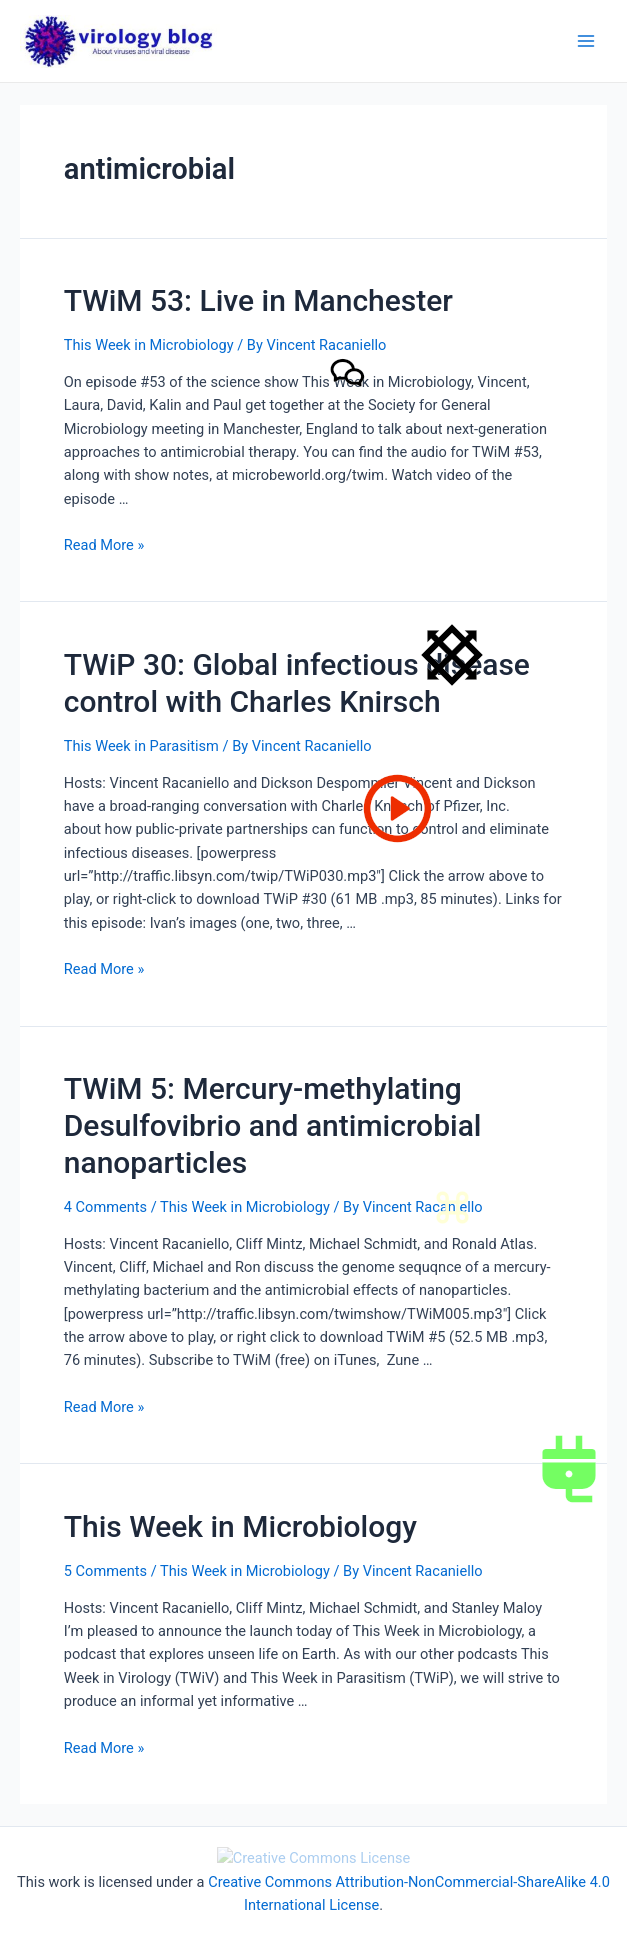  I want to click on connect to power source, so click(569, 1469).